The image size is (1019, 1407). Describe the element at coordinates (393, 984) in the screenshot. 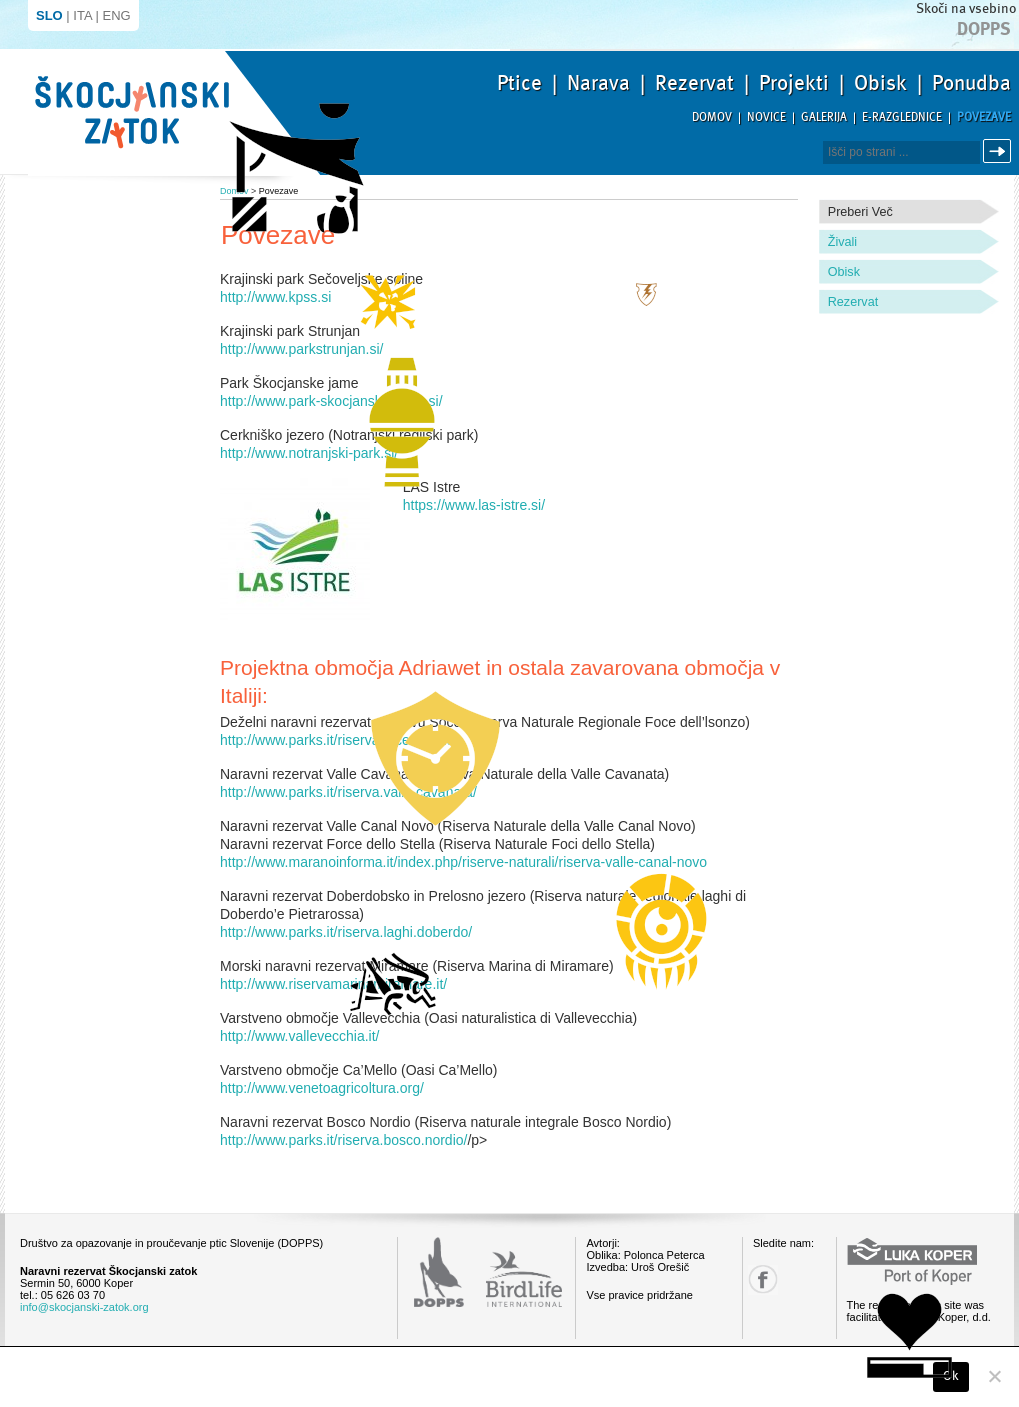

I see `cricket insect icon for nature or wildlife category` at that location.